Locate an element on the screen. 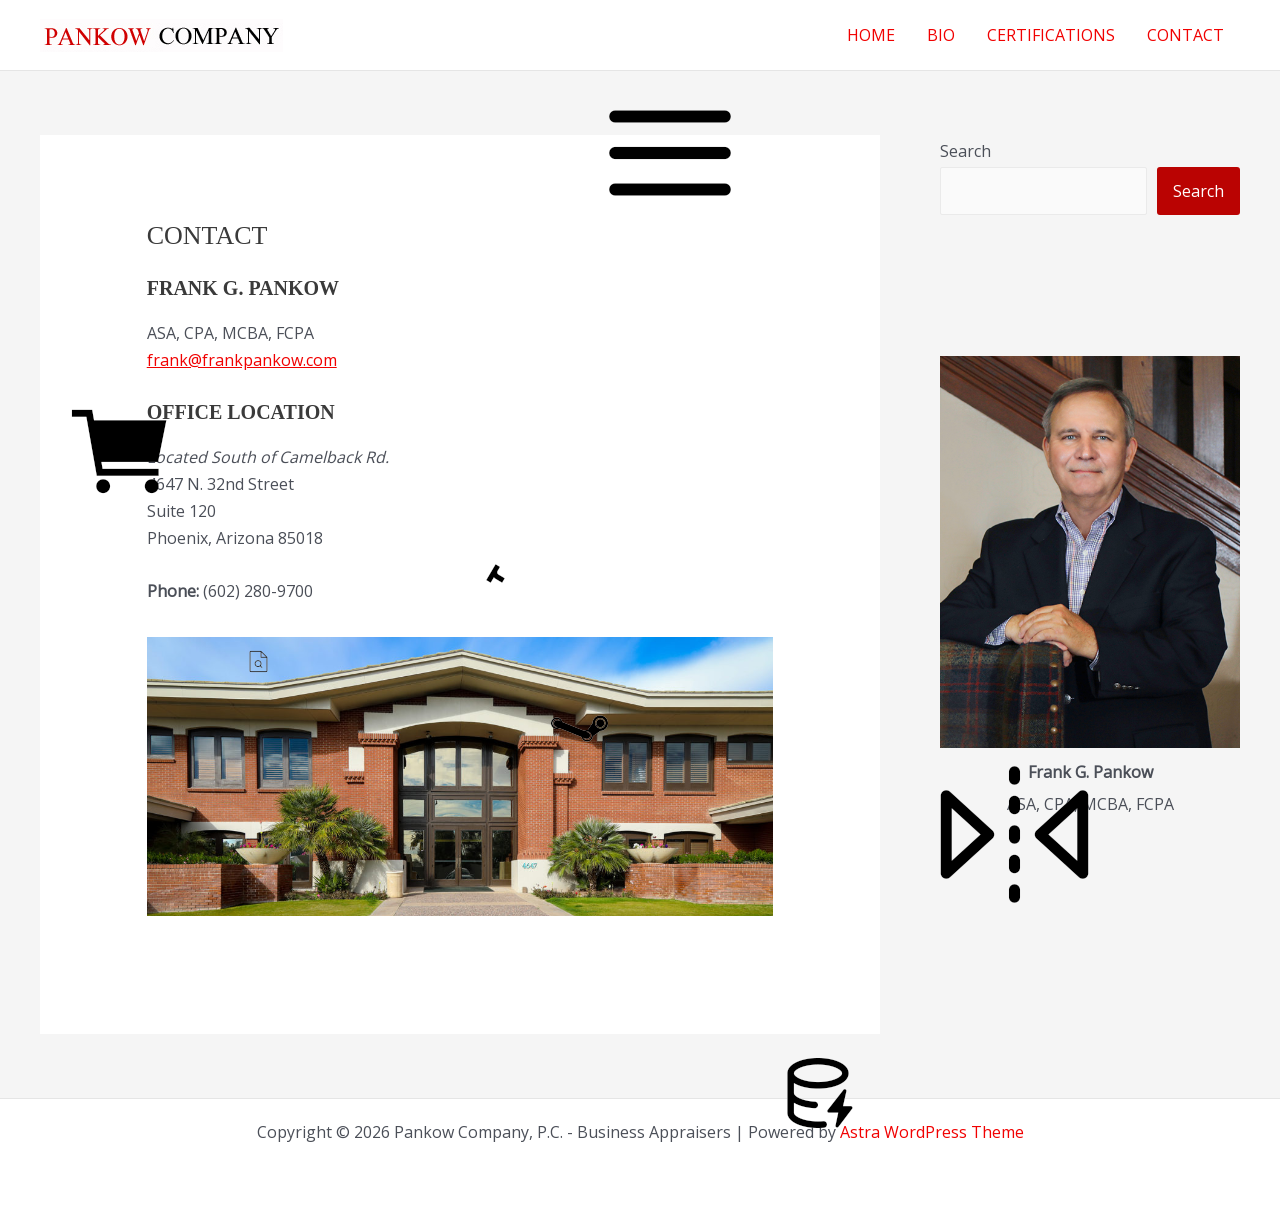 This screenshot has width=1280, height=1219. mirror or flip content horizontally is located at coordinates (1014, 834).